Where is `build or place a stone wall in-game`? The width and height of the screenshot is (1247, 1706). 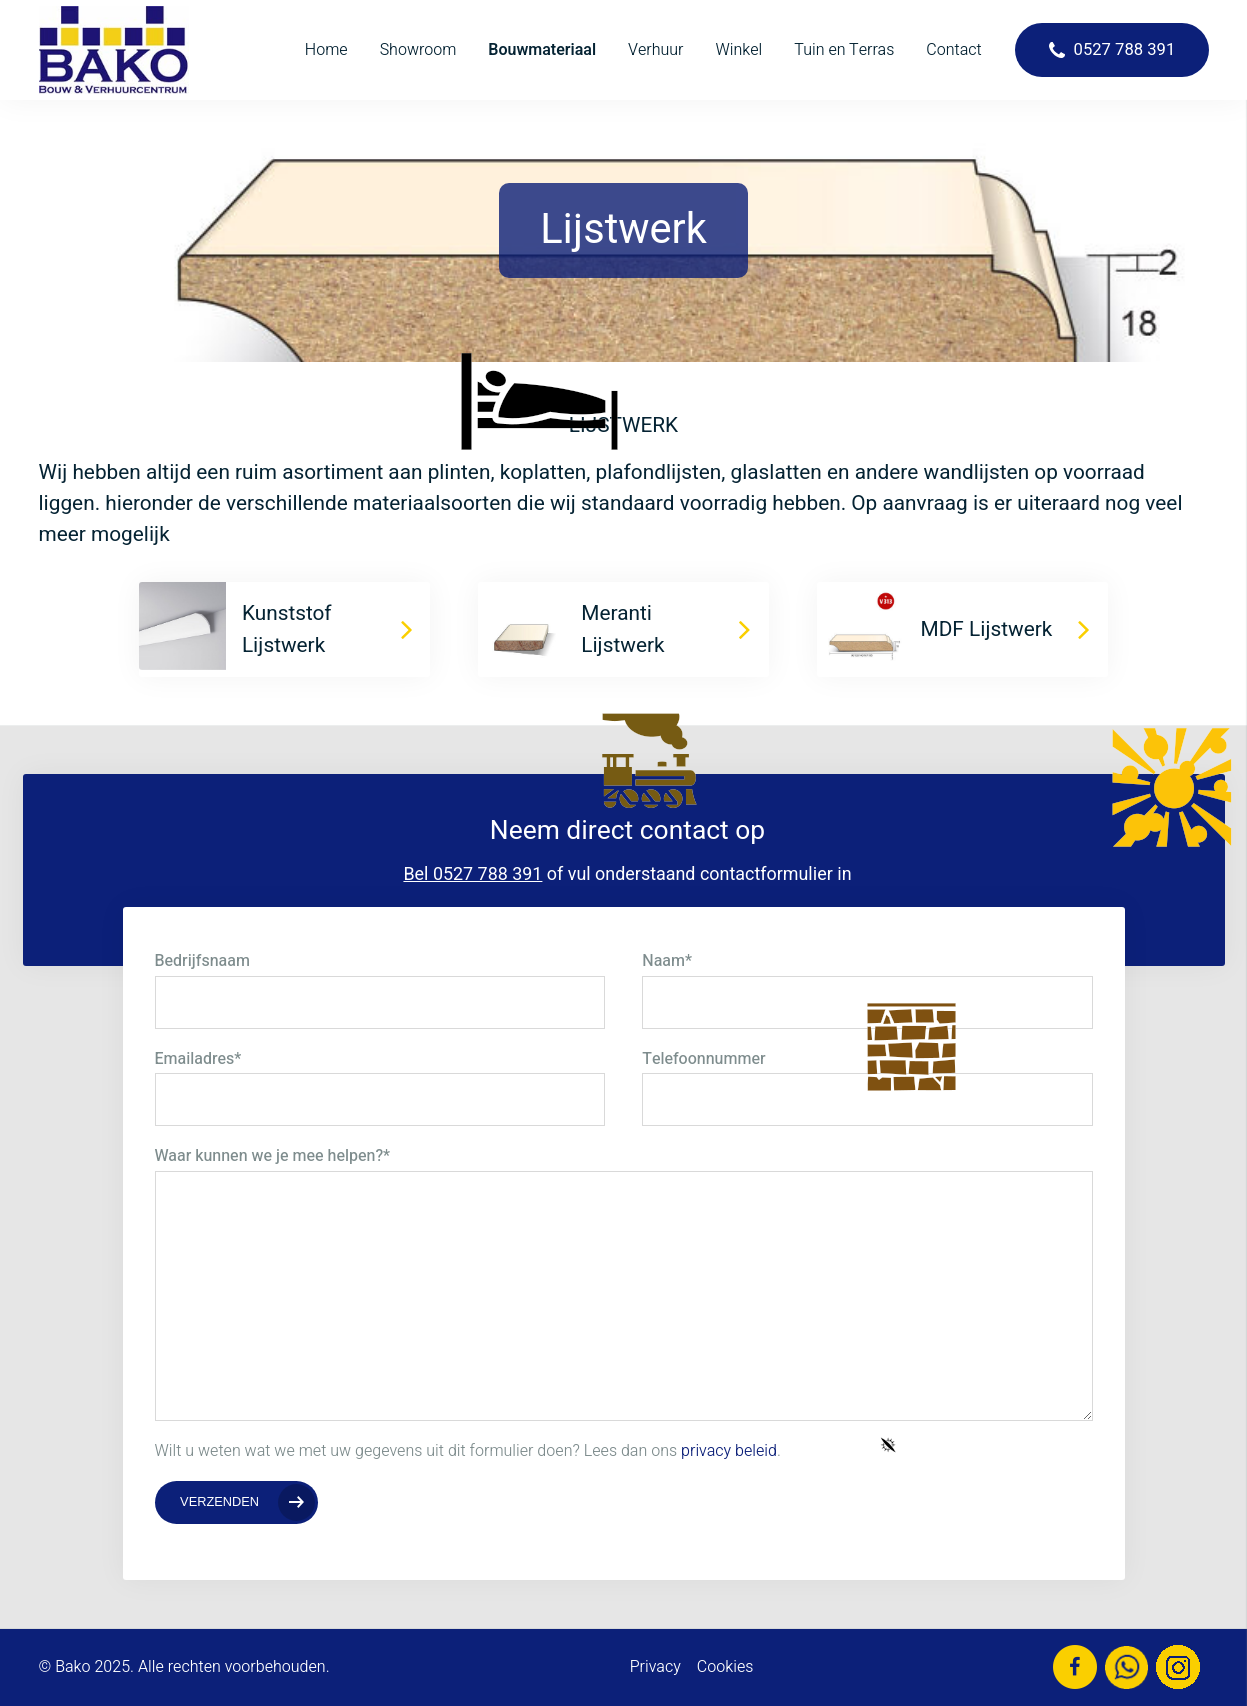 build or place a stone wall in-game is located at coordinates (911, 1046).